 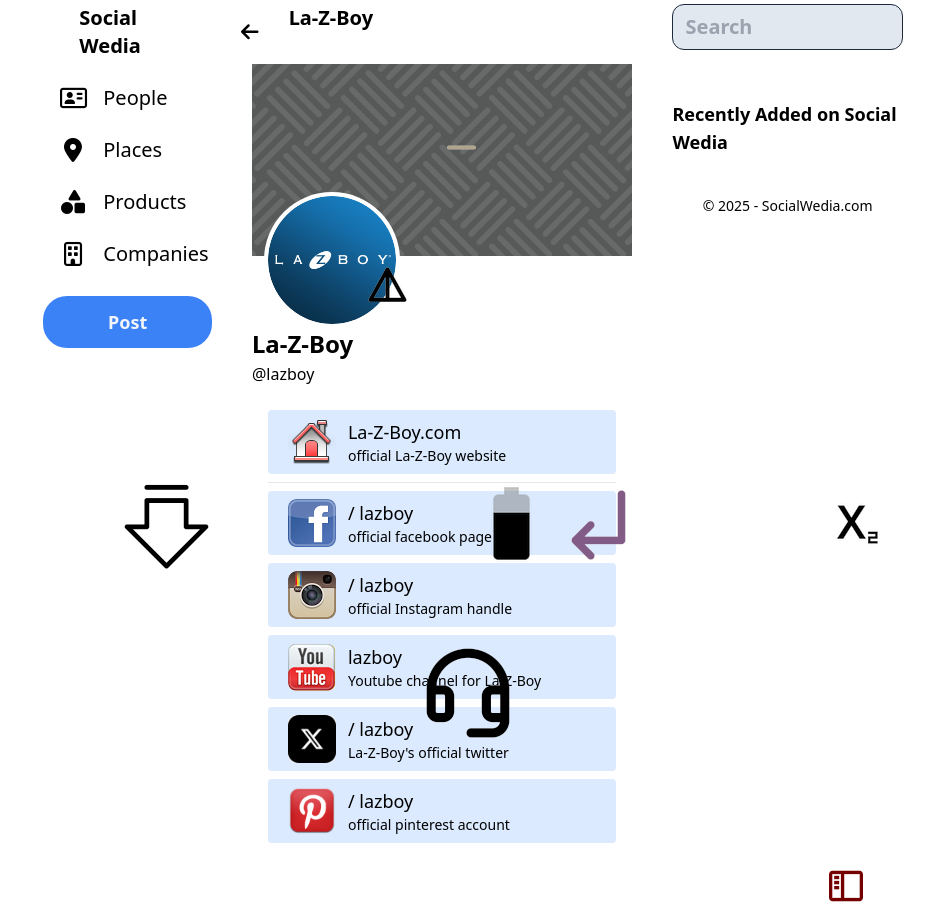 I want to click on return to previous line or item, so click(x=601, y=525).